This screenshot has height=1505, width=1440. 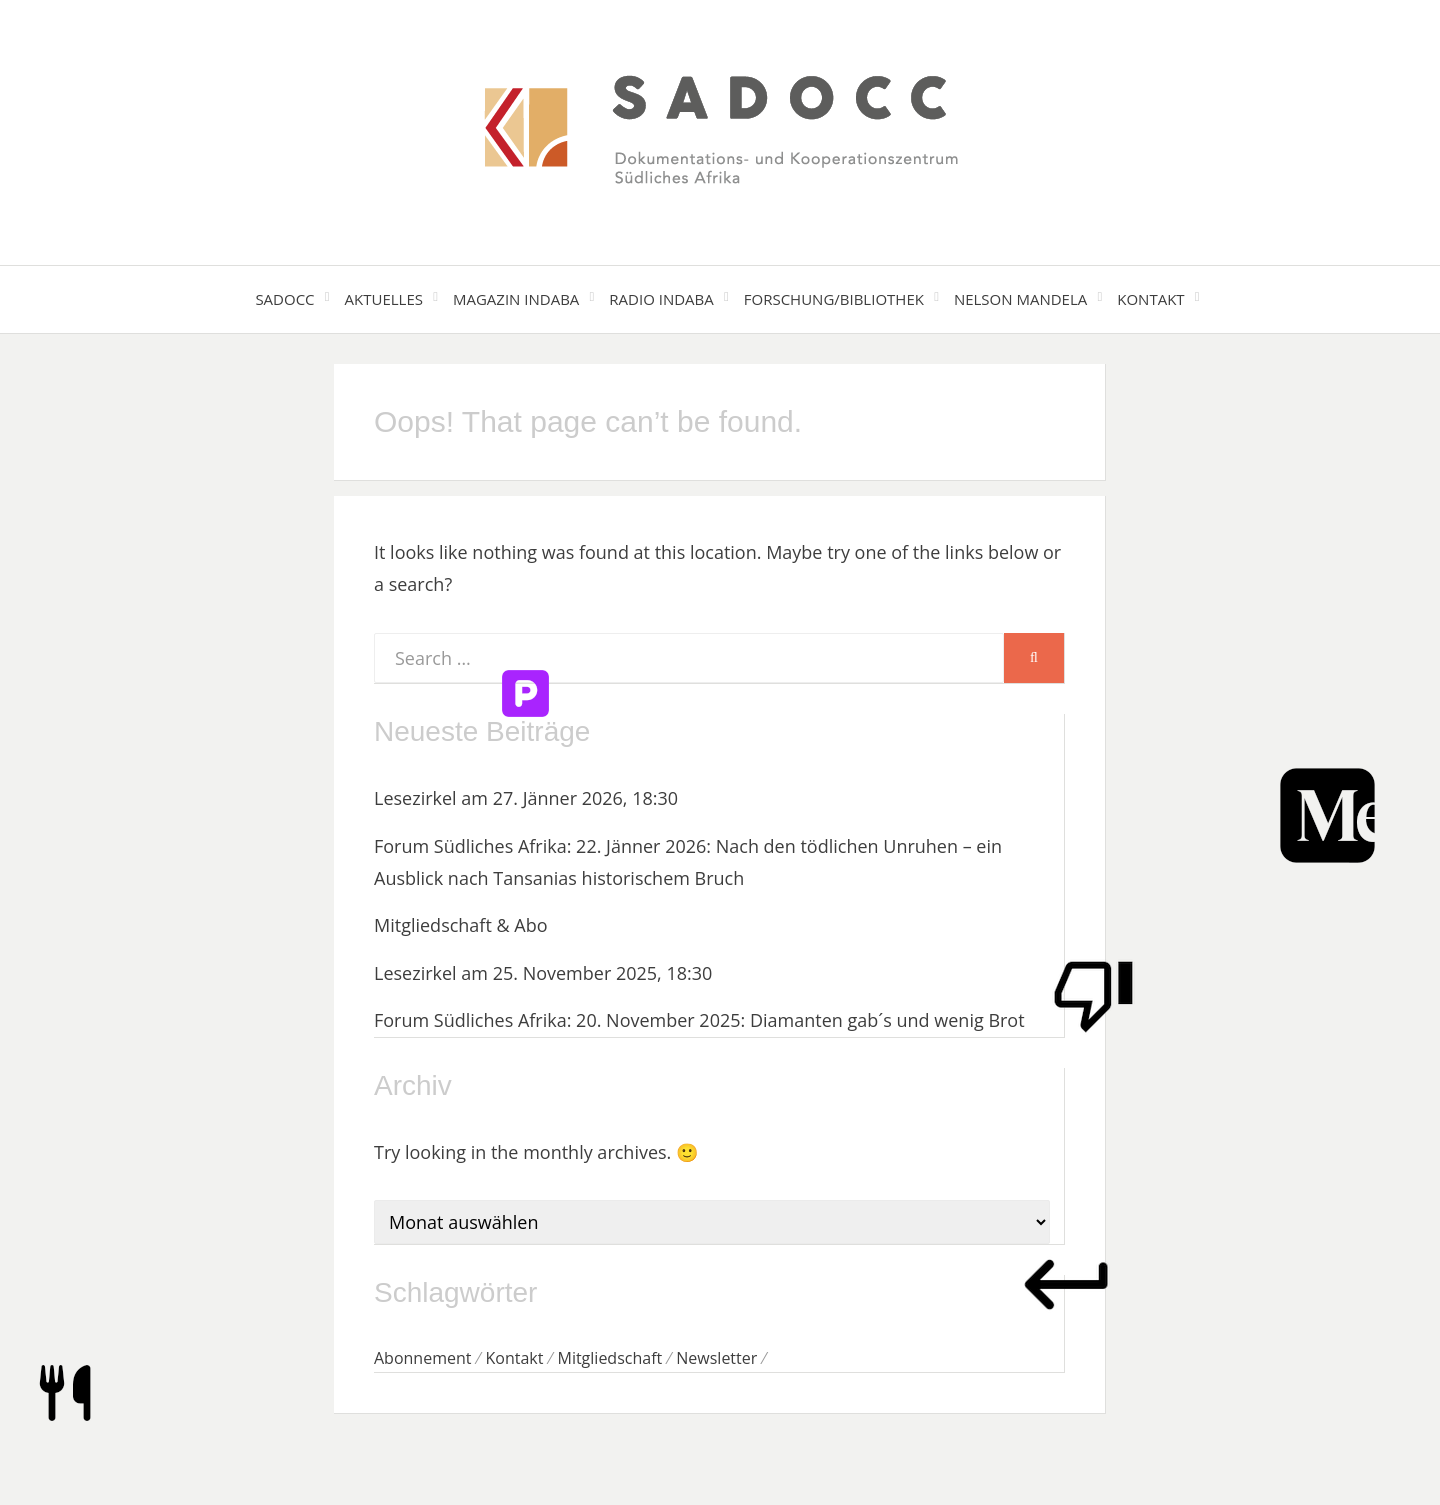 What do you see at coordinates (66, 1393) in the screenshot?
I see `find nearby restaurants or dining options` at bounding box center [66, 1393].